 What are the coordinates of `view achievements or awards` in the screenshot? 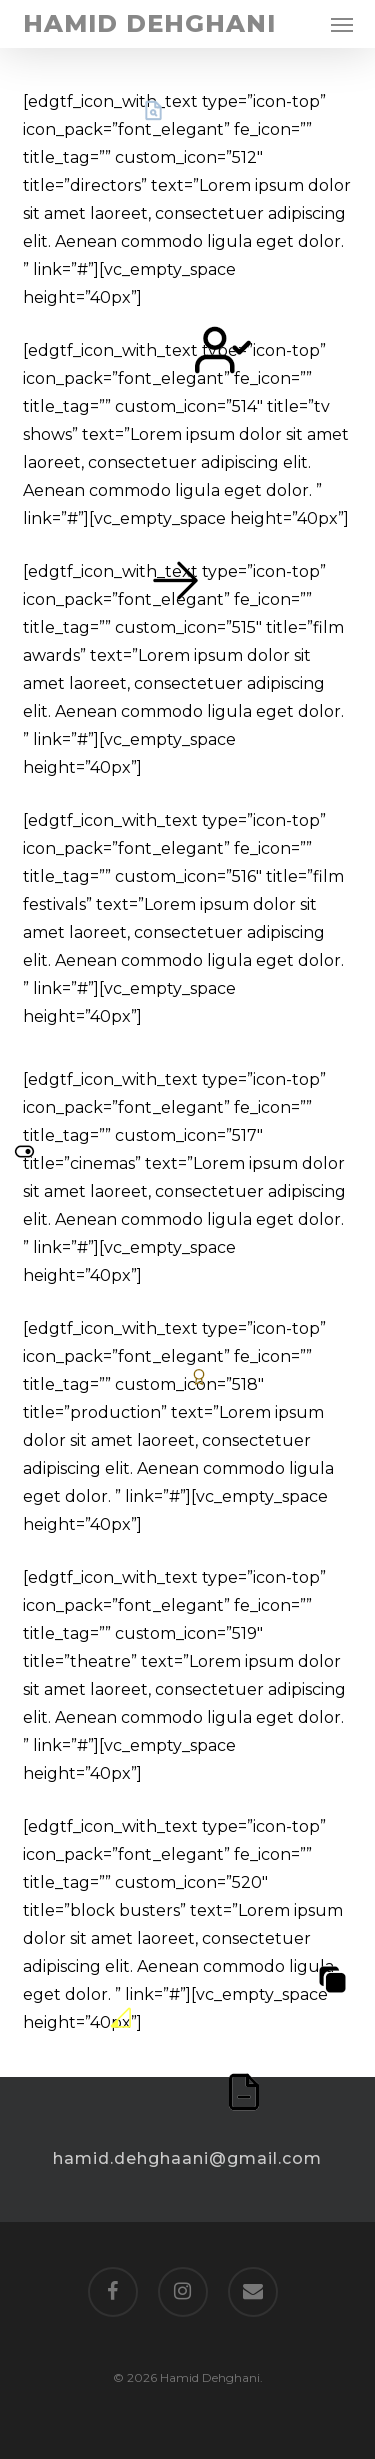 It's located at (199, 1377).